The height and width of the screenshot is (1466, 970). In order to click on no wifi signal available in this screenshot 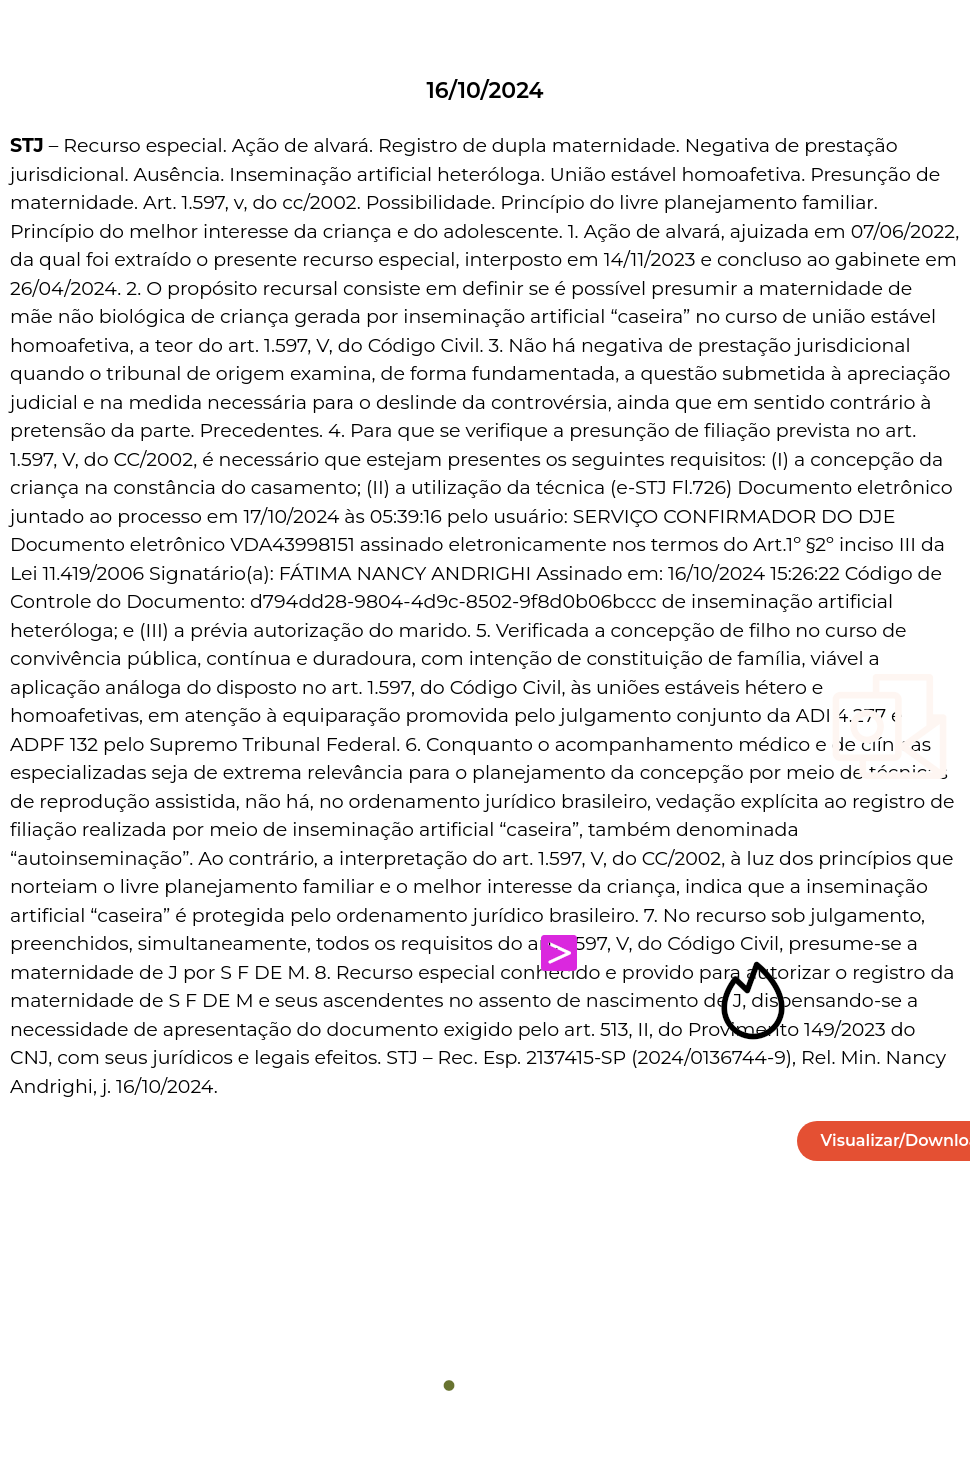, I will do `click(449, 1353)`.